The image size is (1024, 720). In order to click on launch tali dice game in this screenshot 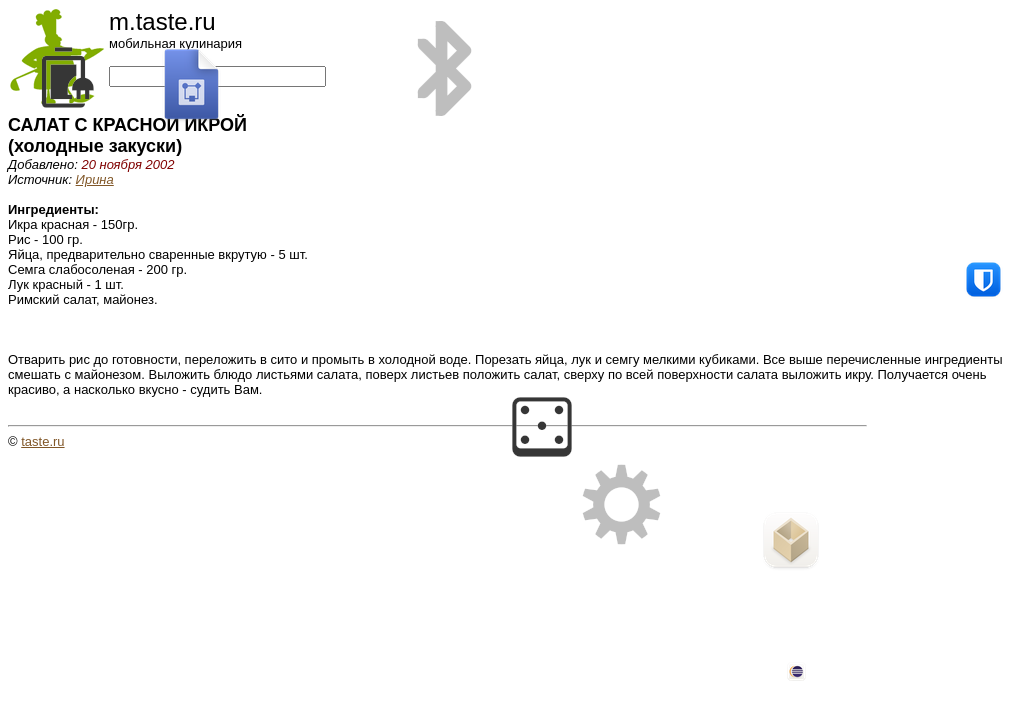, I will do `click(542, 427)`.